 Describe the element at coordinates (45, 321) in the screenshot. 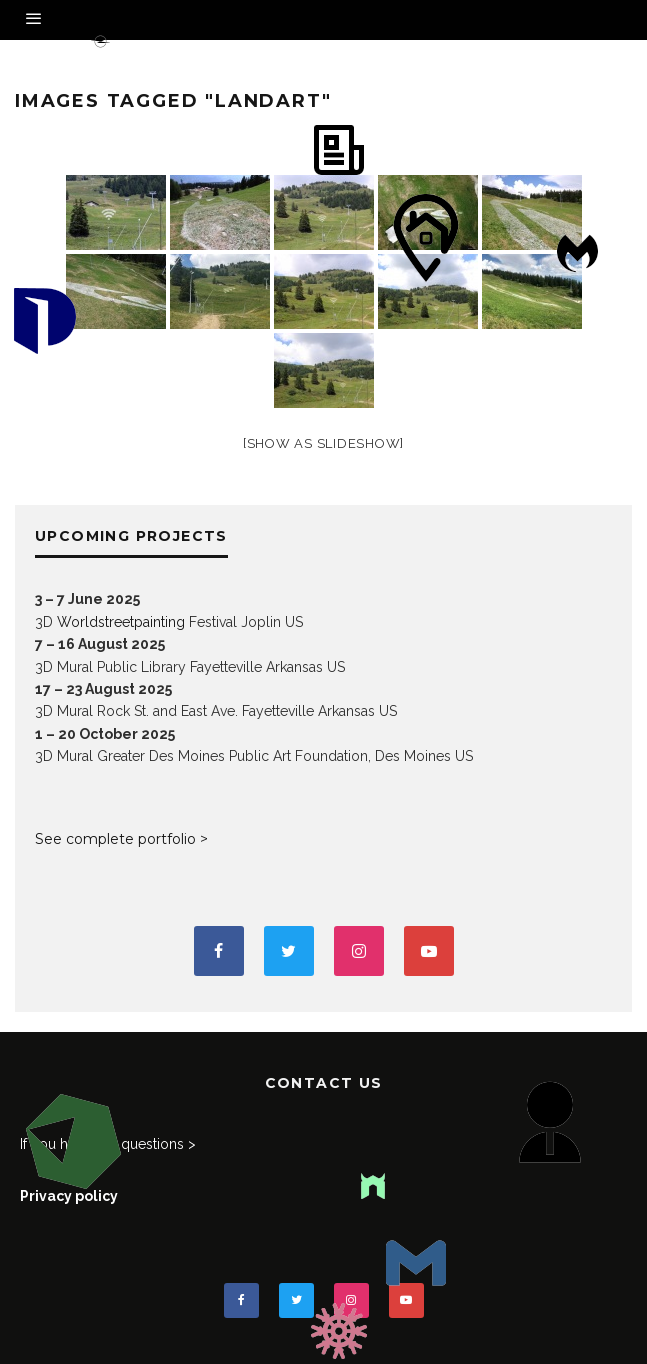

I see `open dictionary.com app` at that location.